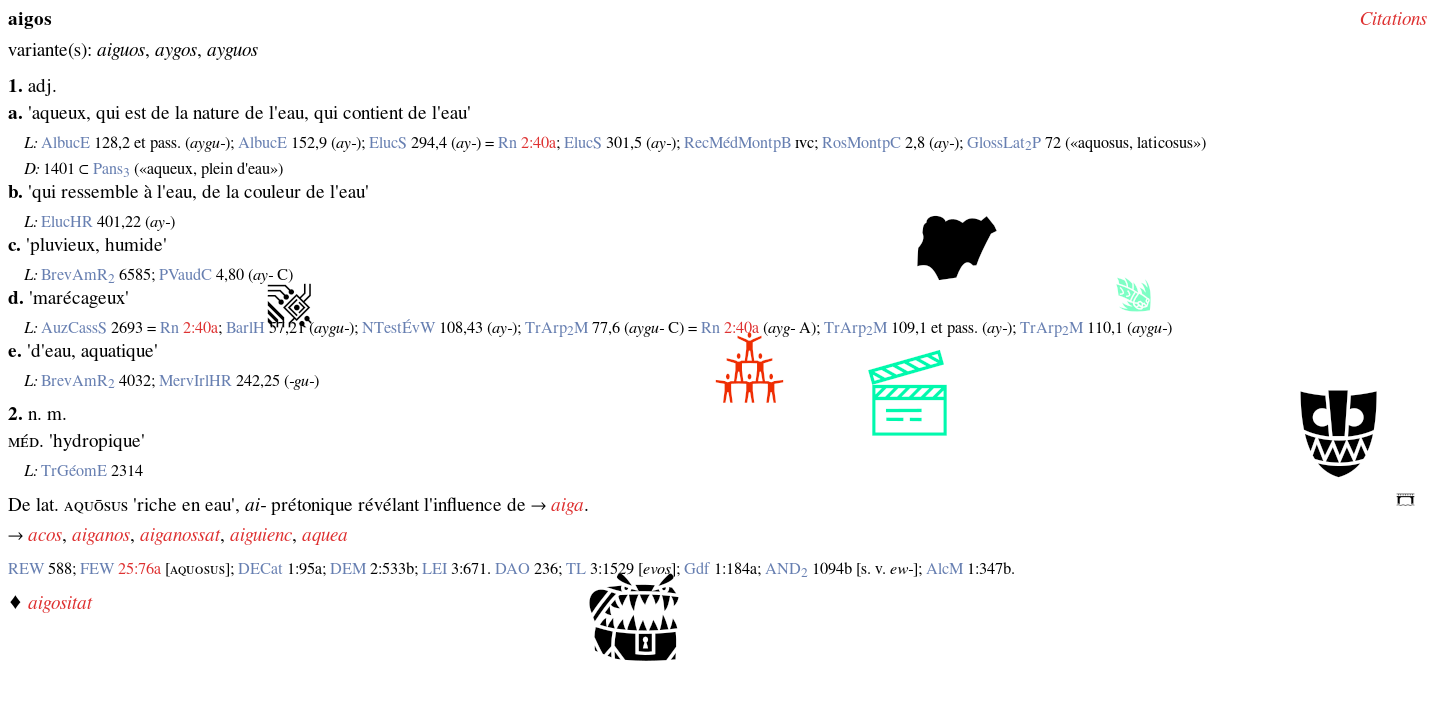  Describe the element at coordinates (749, 367) in the screenshot. I see `view team hierarchy or organization structure` at that location.